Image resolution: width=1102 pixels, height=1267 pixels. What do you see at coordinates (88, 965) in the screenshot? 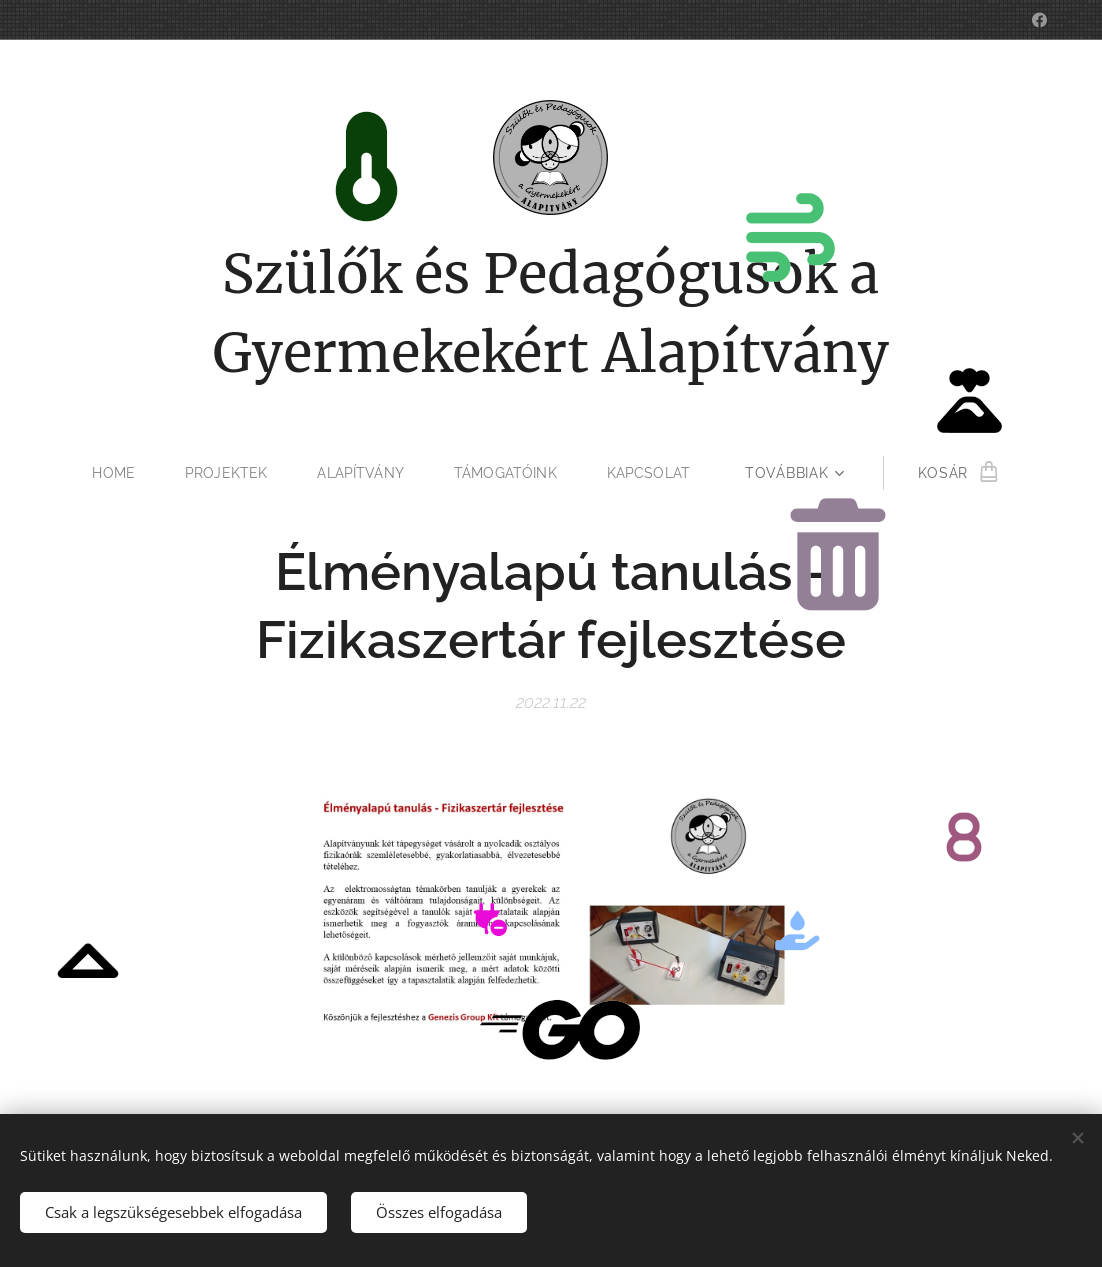
I see `collapse an expanded section` at bounding box center [88, 965].